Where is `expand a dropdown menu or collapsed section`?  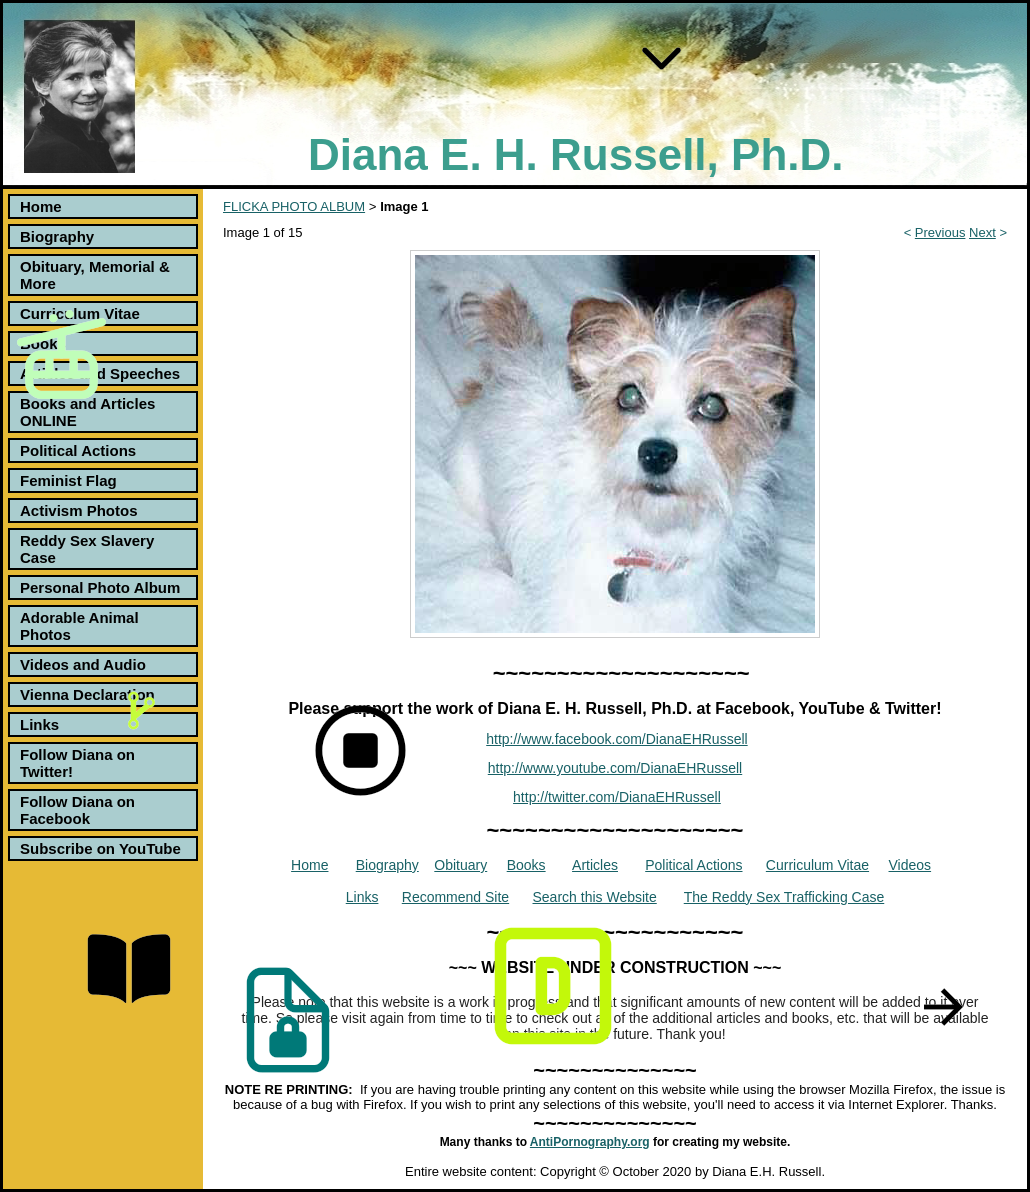 expand a dropdown menu or collapsed section is located at coordinates (661, 58).